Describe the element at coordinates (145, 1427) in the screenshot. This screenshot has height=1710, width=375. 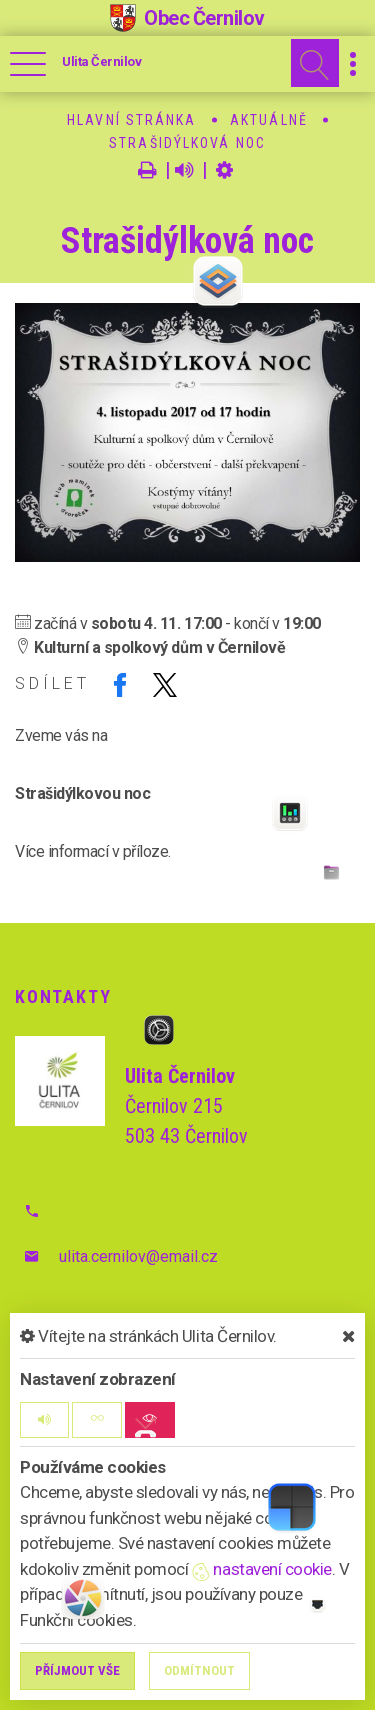
I see `indicates a missed incoming call` at that location.